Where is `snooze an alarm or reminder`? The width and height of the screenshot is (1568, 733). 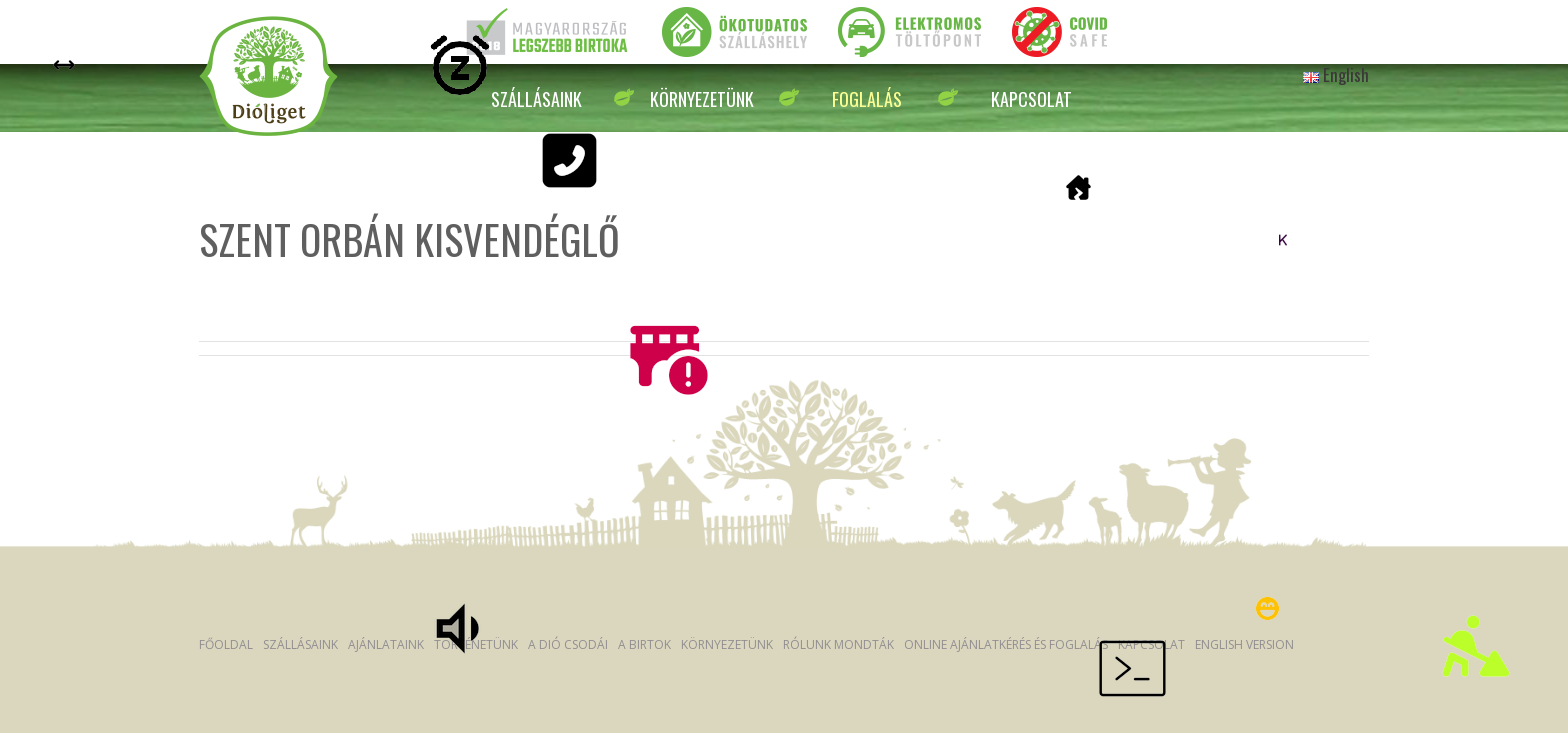 snooze an alarm or reminder is located at coordinates (460, 65).